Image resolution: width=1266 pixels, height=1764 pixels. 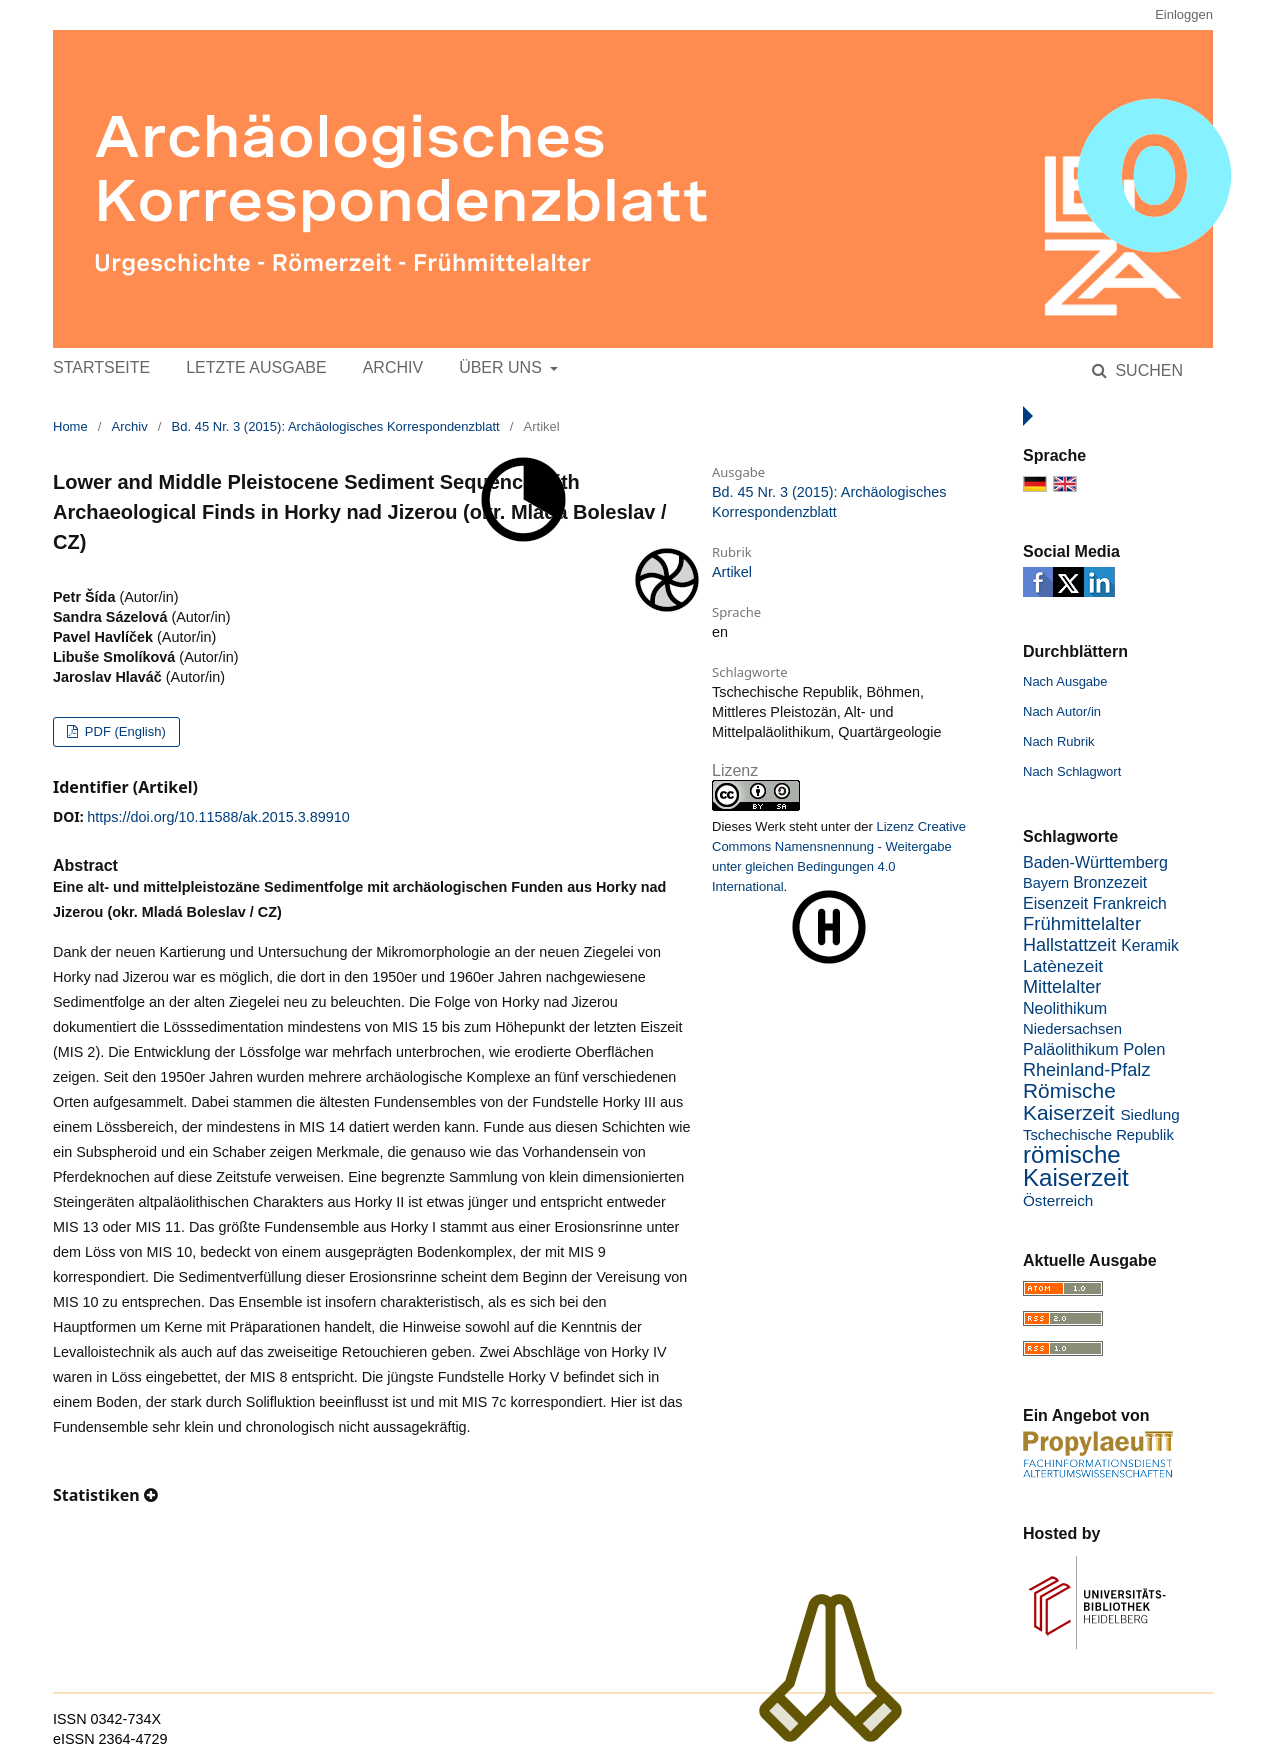 What do you see at coordinates (829, 927) in the screenshot?
I see `locate nearby hospitals or medical facilities` at bounding box center [829, 927].